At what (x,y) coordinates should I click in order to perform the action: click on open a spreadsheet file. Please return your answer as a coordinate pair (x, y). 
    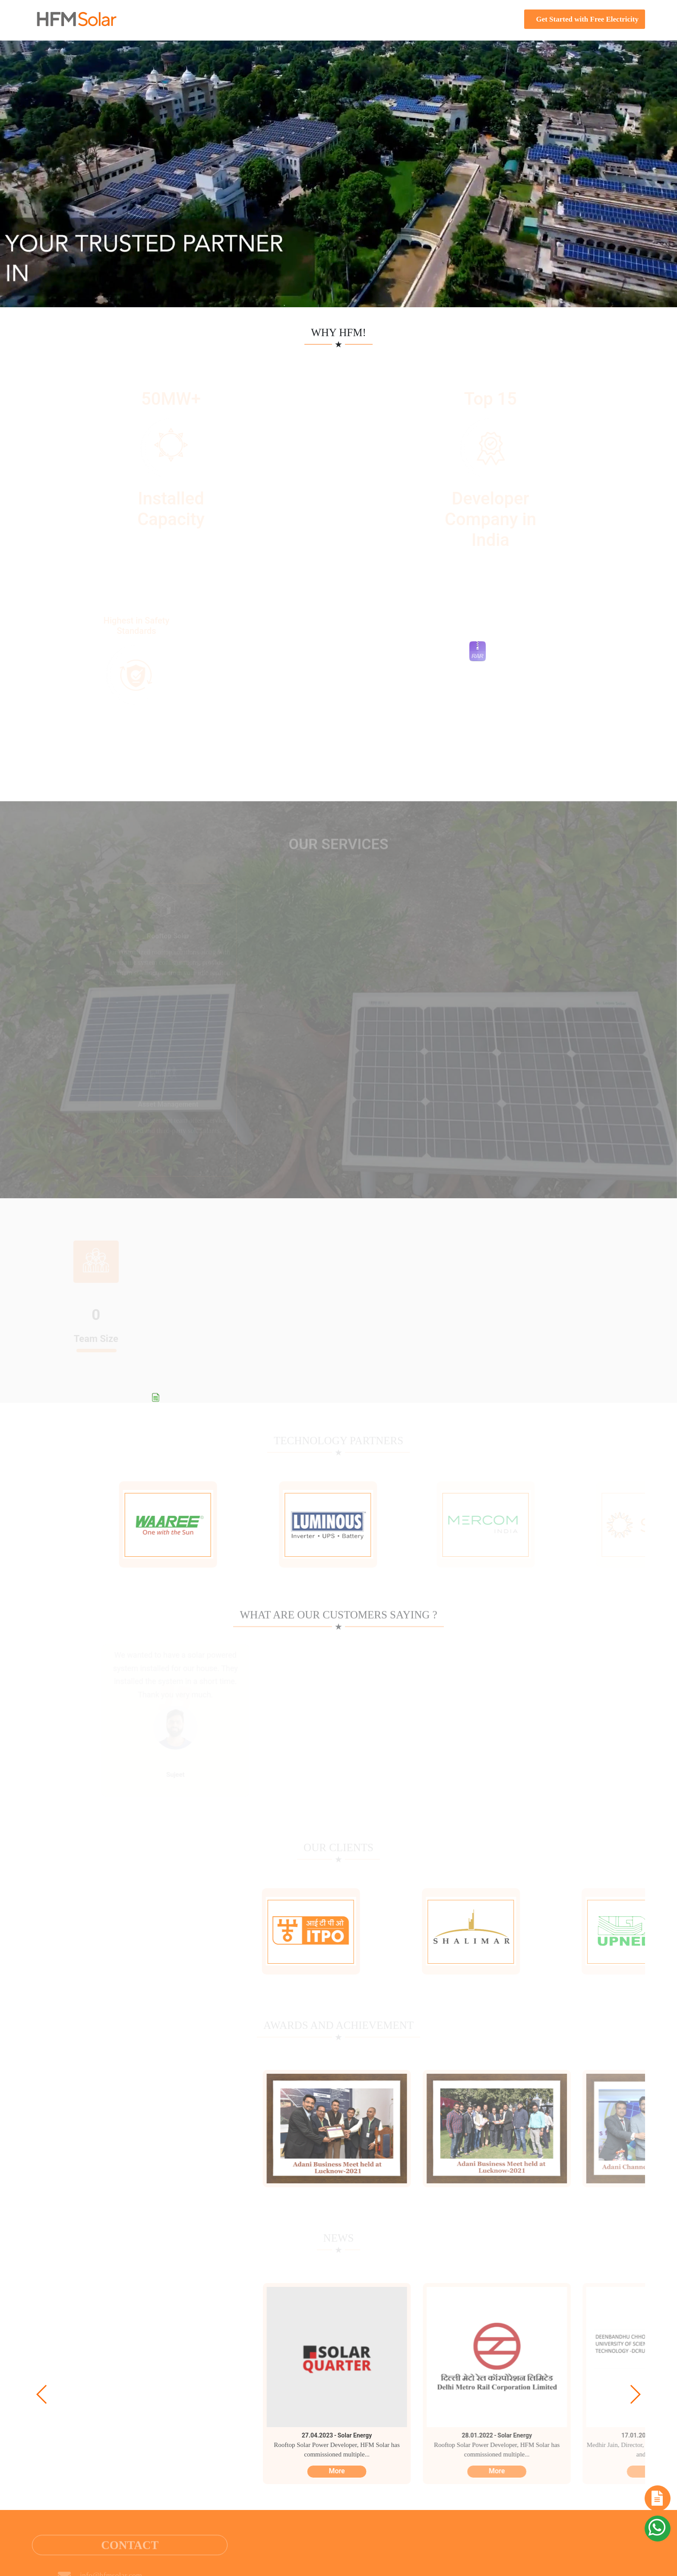
    Looking at the image, I should click on (155, 1397).